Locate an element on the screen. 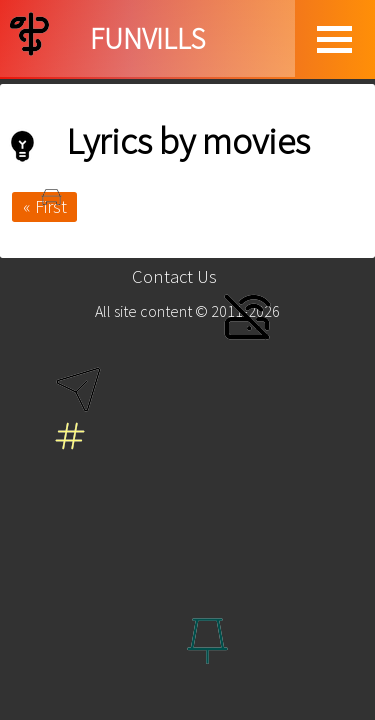  access tips or ideas is located at coordinates (22, 145).